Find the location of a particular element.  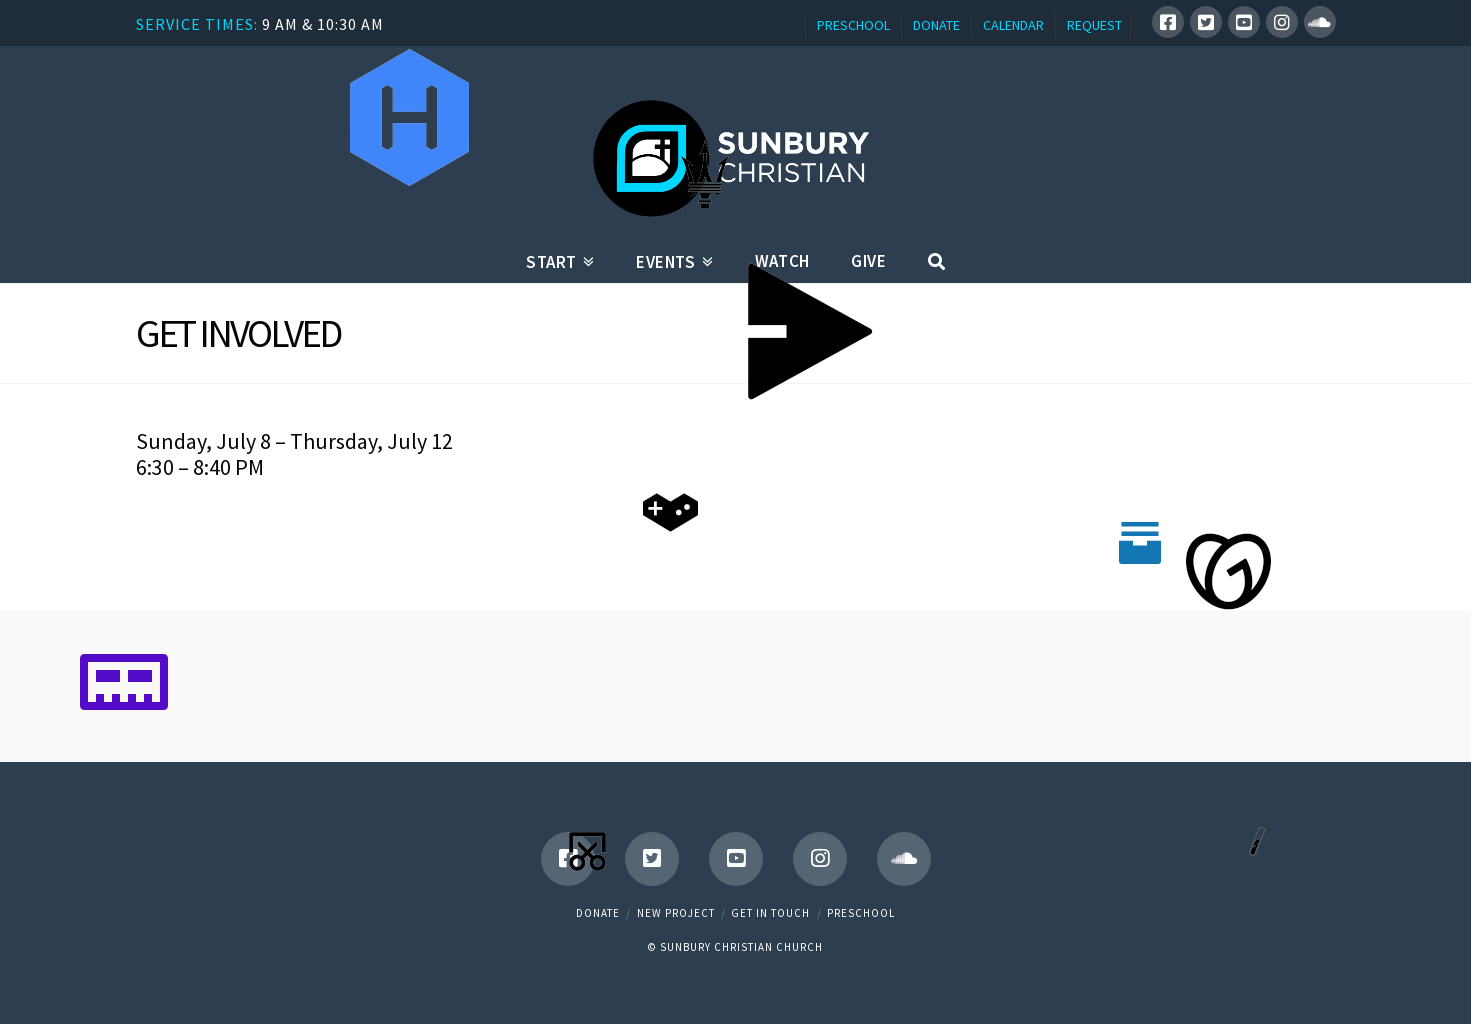

access archived files or documents is located at coordinates (1140, 543).